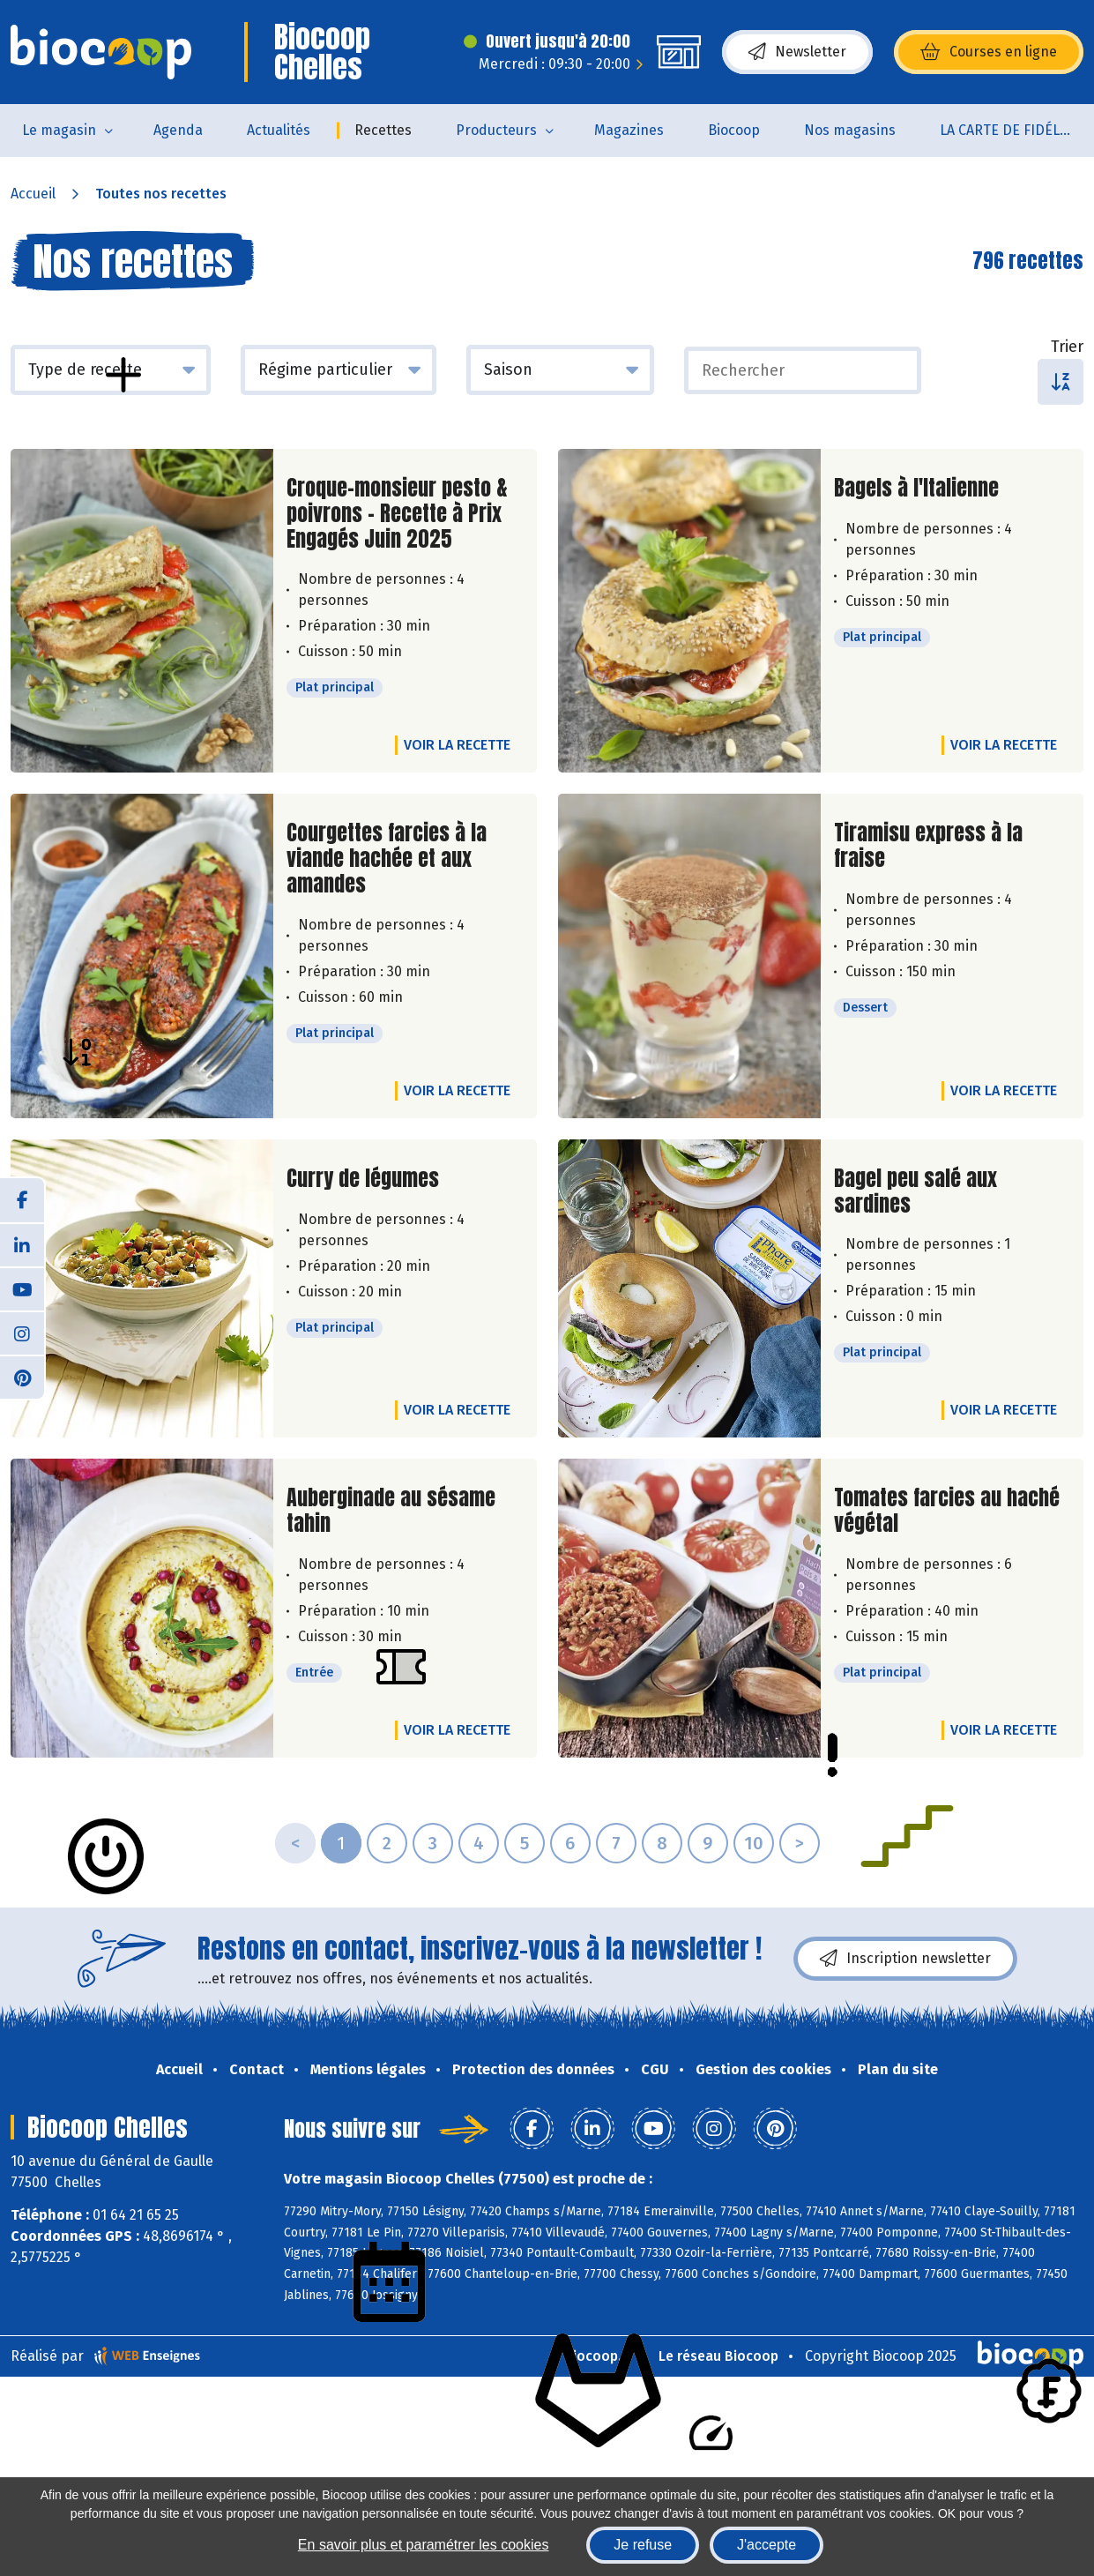 The height and width of the screenshot is (2576, 1094). What do you see at coordinates (106, 1856) in the screenshot?
I see `turn device on or off` at bounding box center [106, 1856].